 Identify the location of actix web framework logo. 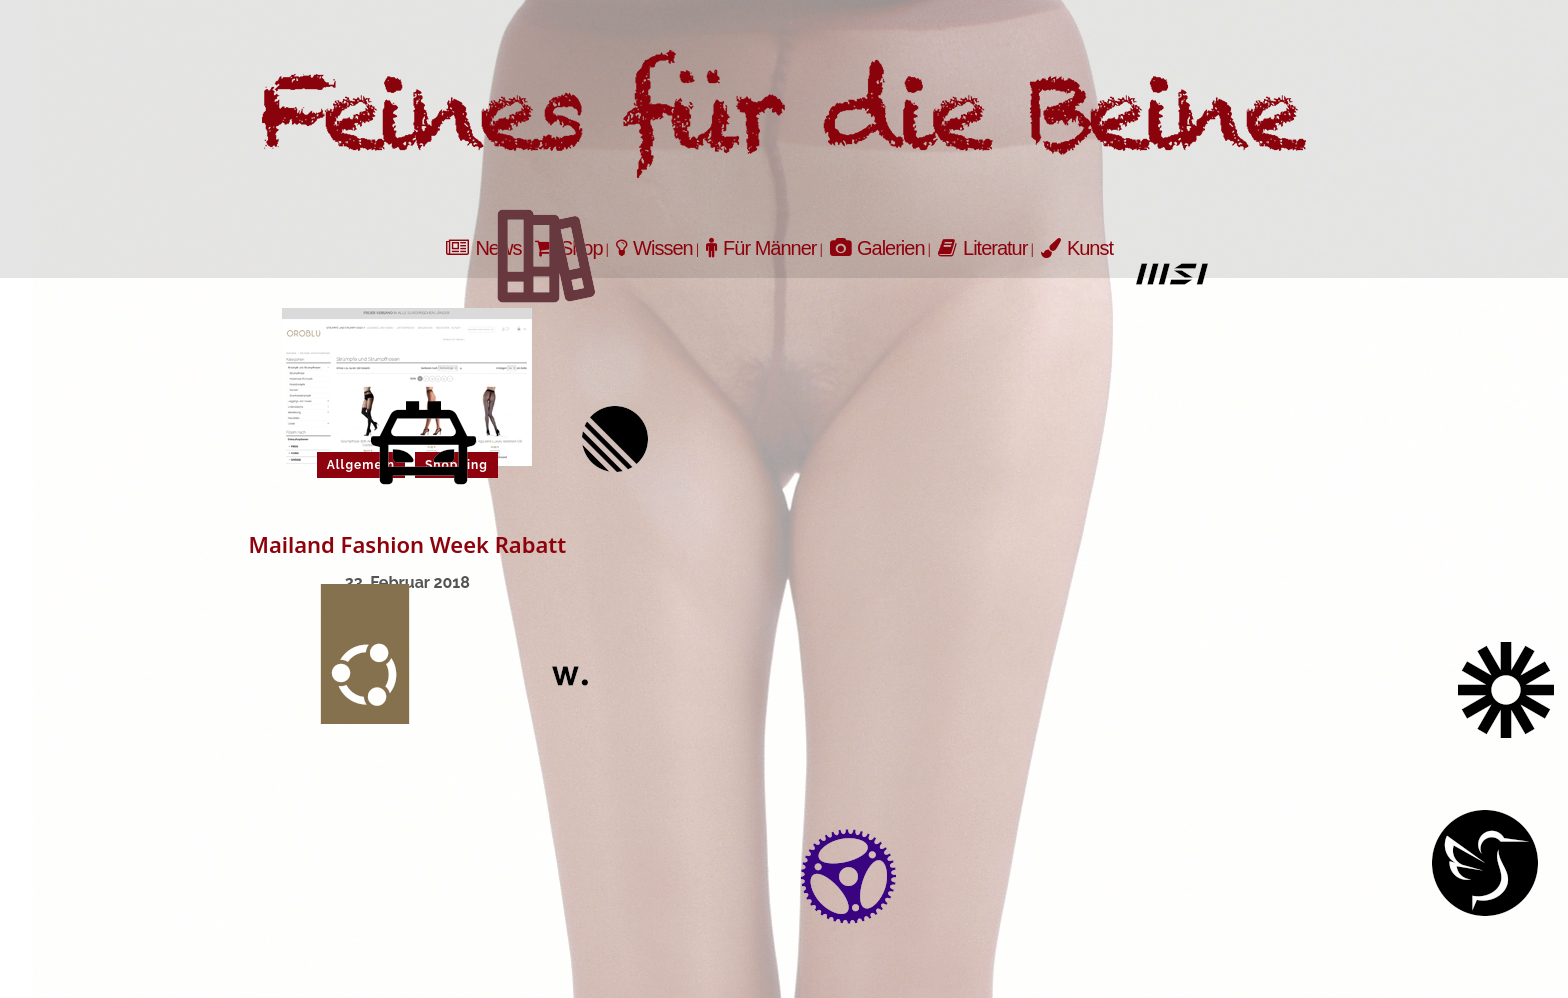
(848, 876).